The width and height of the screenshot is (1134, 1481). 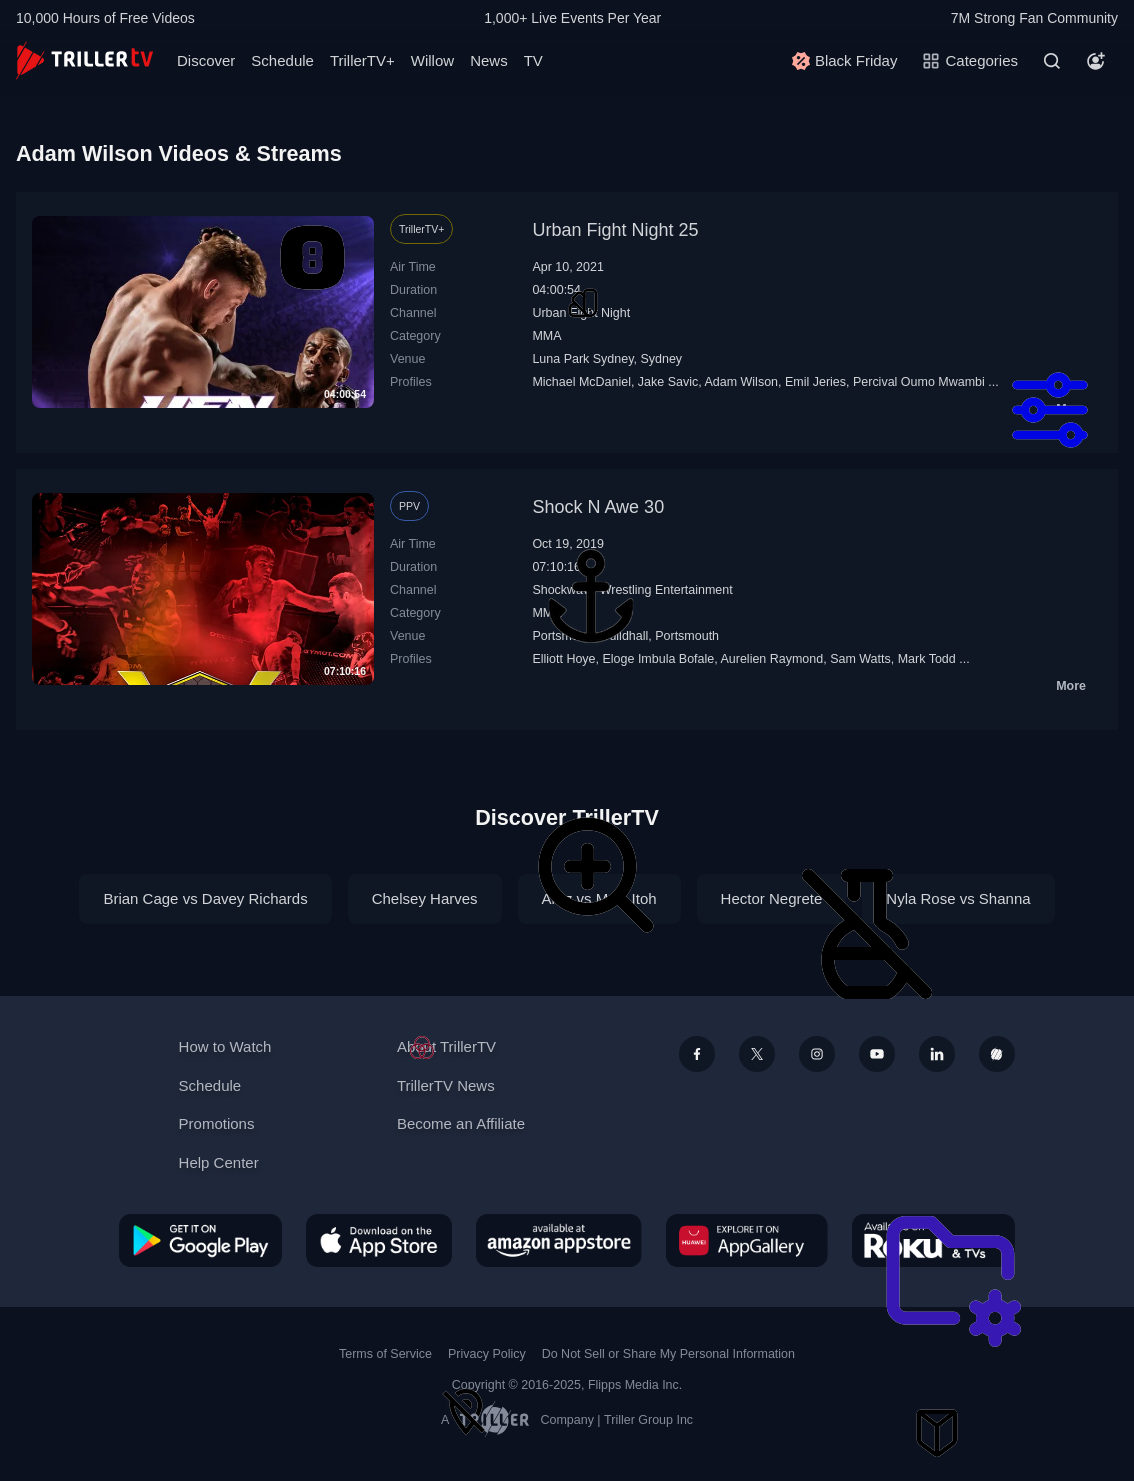 I want to click on view overlapping data or shared elements, so click(x=422, y=1048).